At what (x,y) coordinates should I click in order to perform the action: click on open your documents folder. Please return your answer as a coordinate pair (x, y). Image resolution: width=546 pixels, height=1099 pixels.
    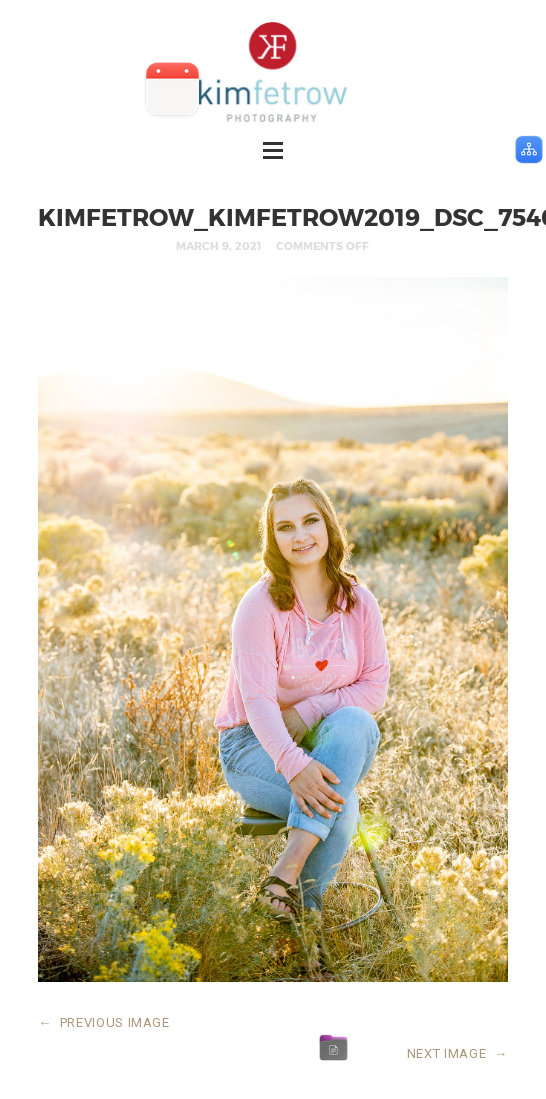
    Looking at the image, I should click on (333, 1047).